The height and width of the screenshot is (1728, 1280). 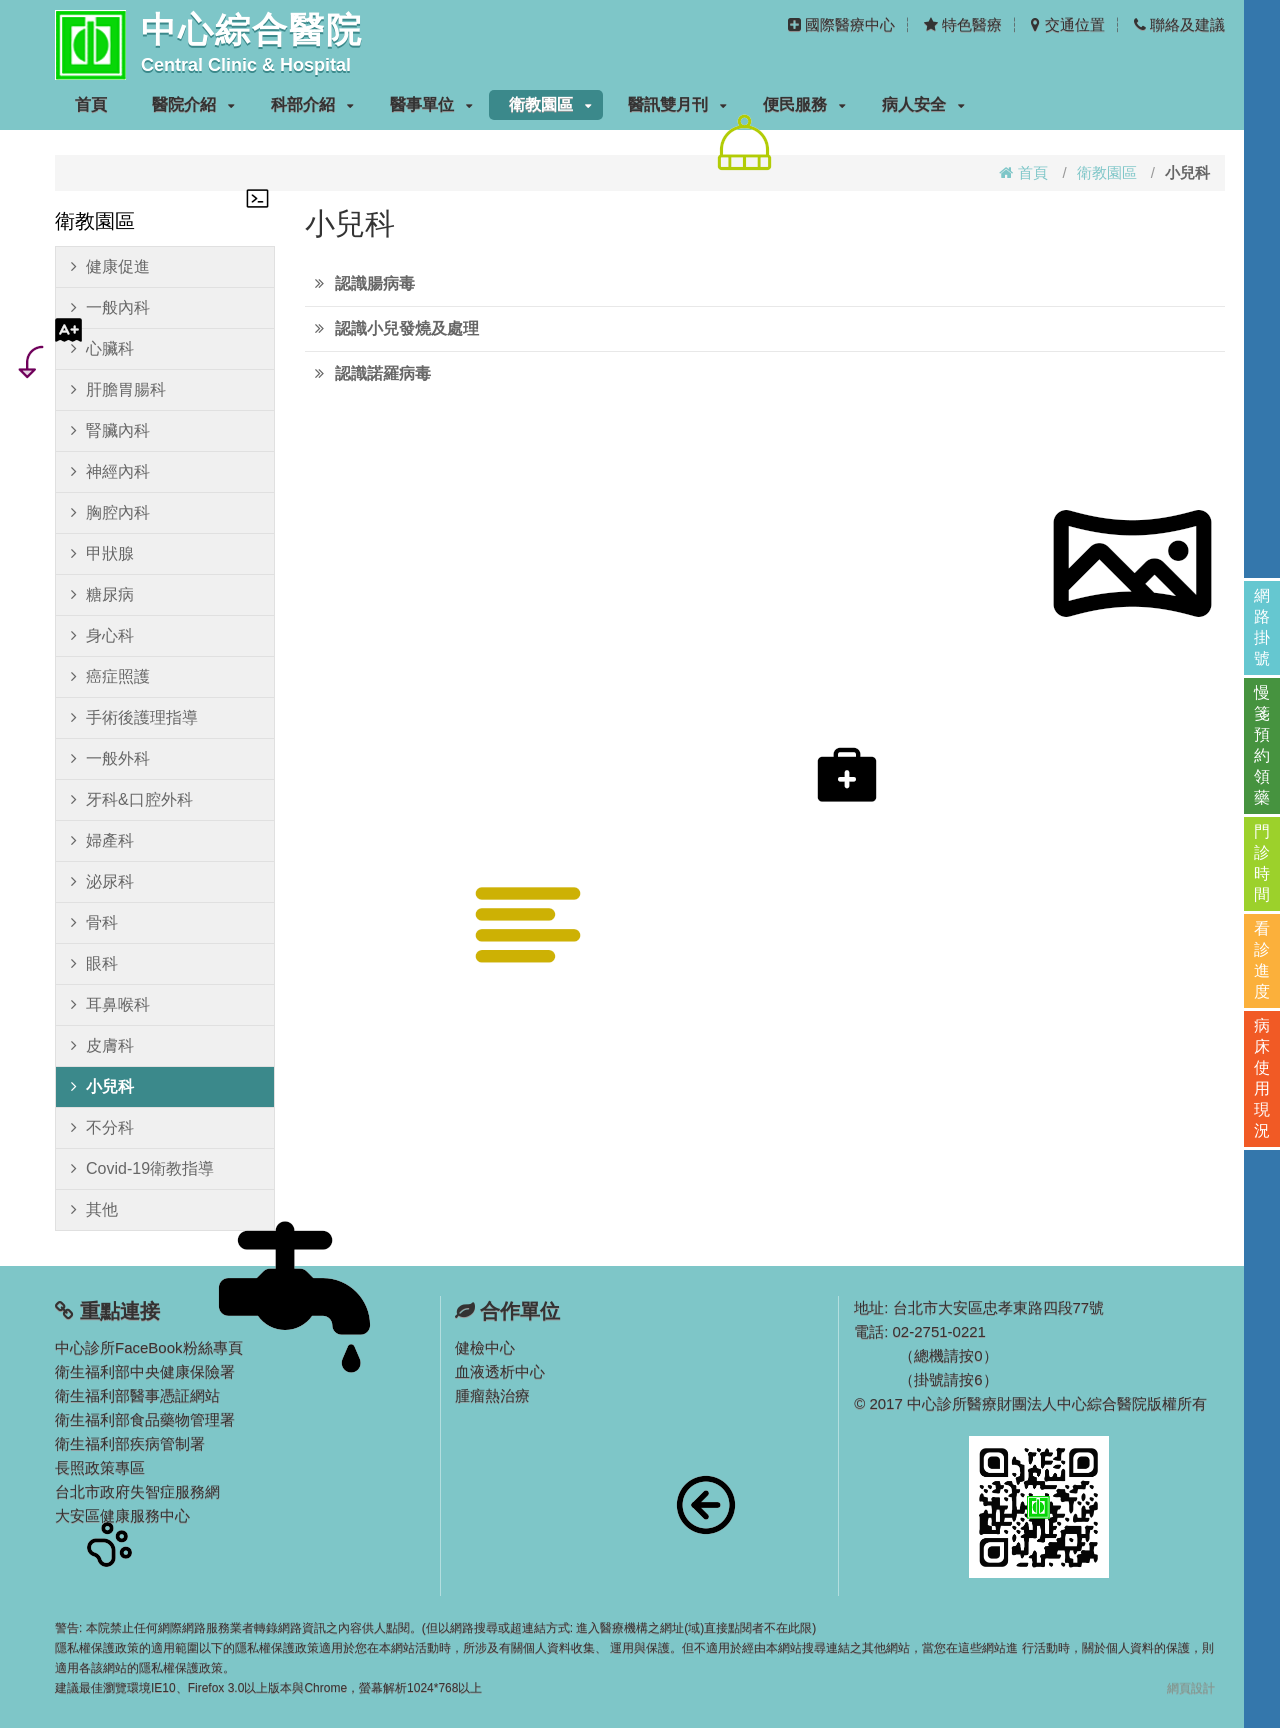 I want to click on browse winter apparel or accessories, so click(x=744, y=145).